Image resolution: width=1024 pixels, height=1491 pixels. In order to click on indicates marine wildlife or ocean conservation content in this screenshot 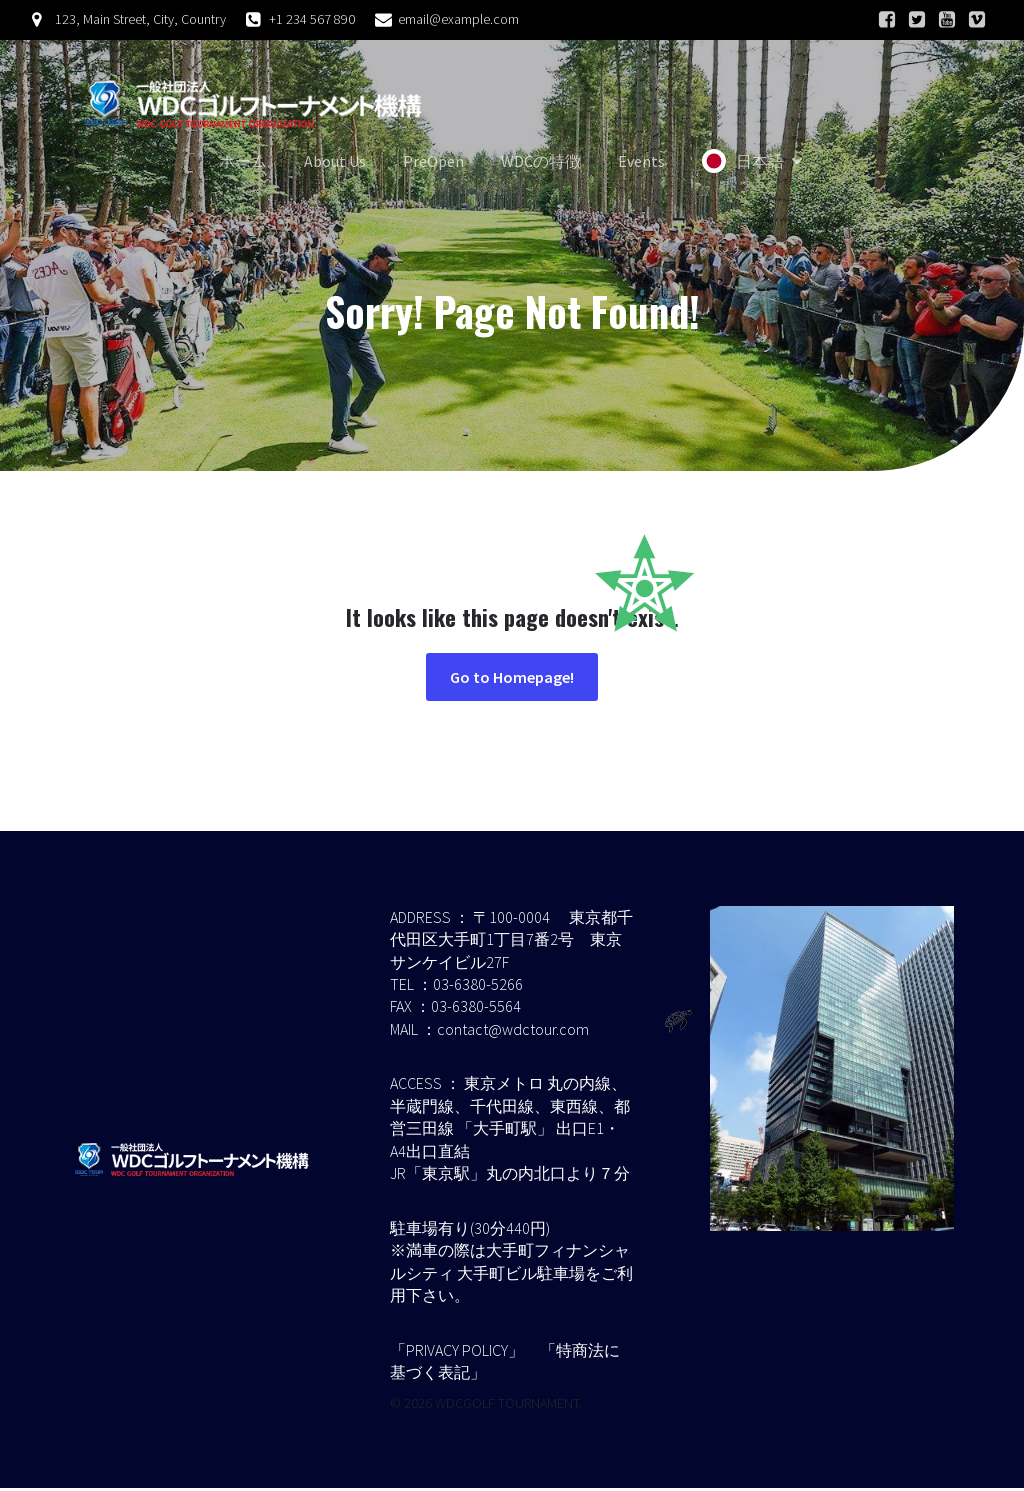, I will do `click(678, 1021)`.